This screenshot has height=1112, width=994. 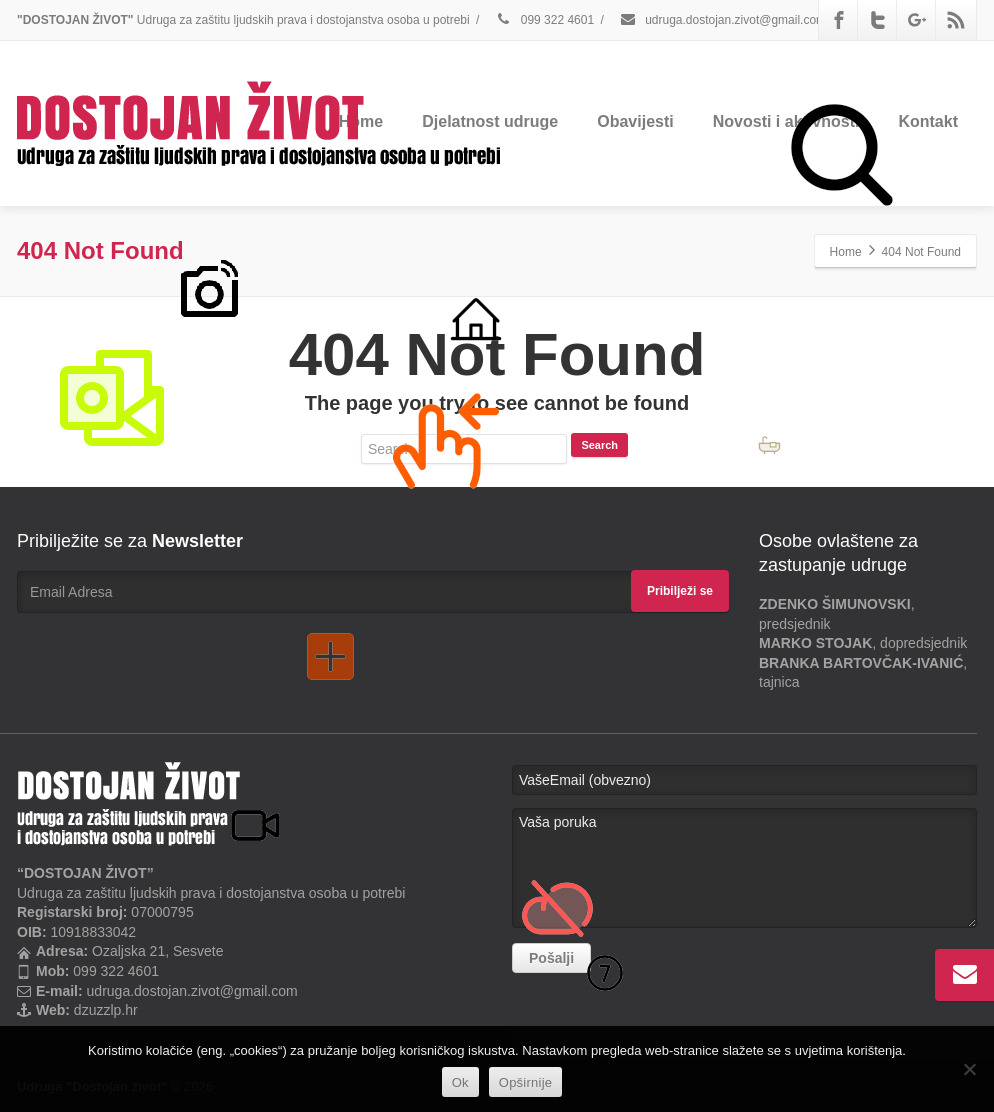 I want to click on indicates bathroom amenity in a listing, so click(x=769, y=445).